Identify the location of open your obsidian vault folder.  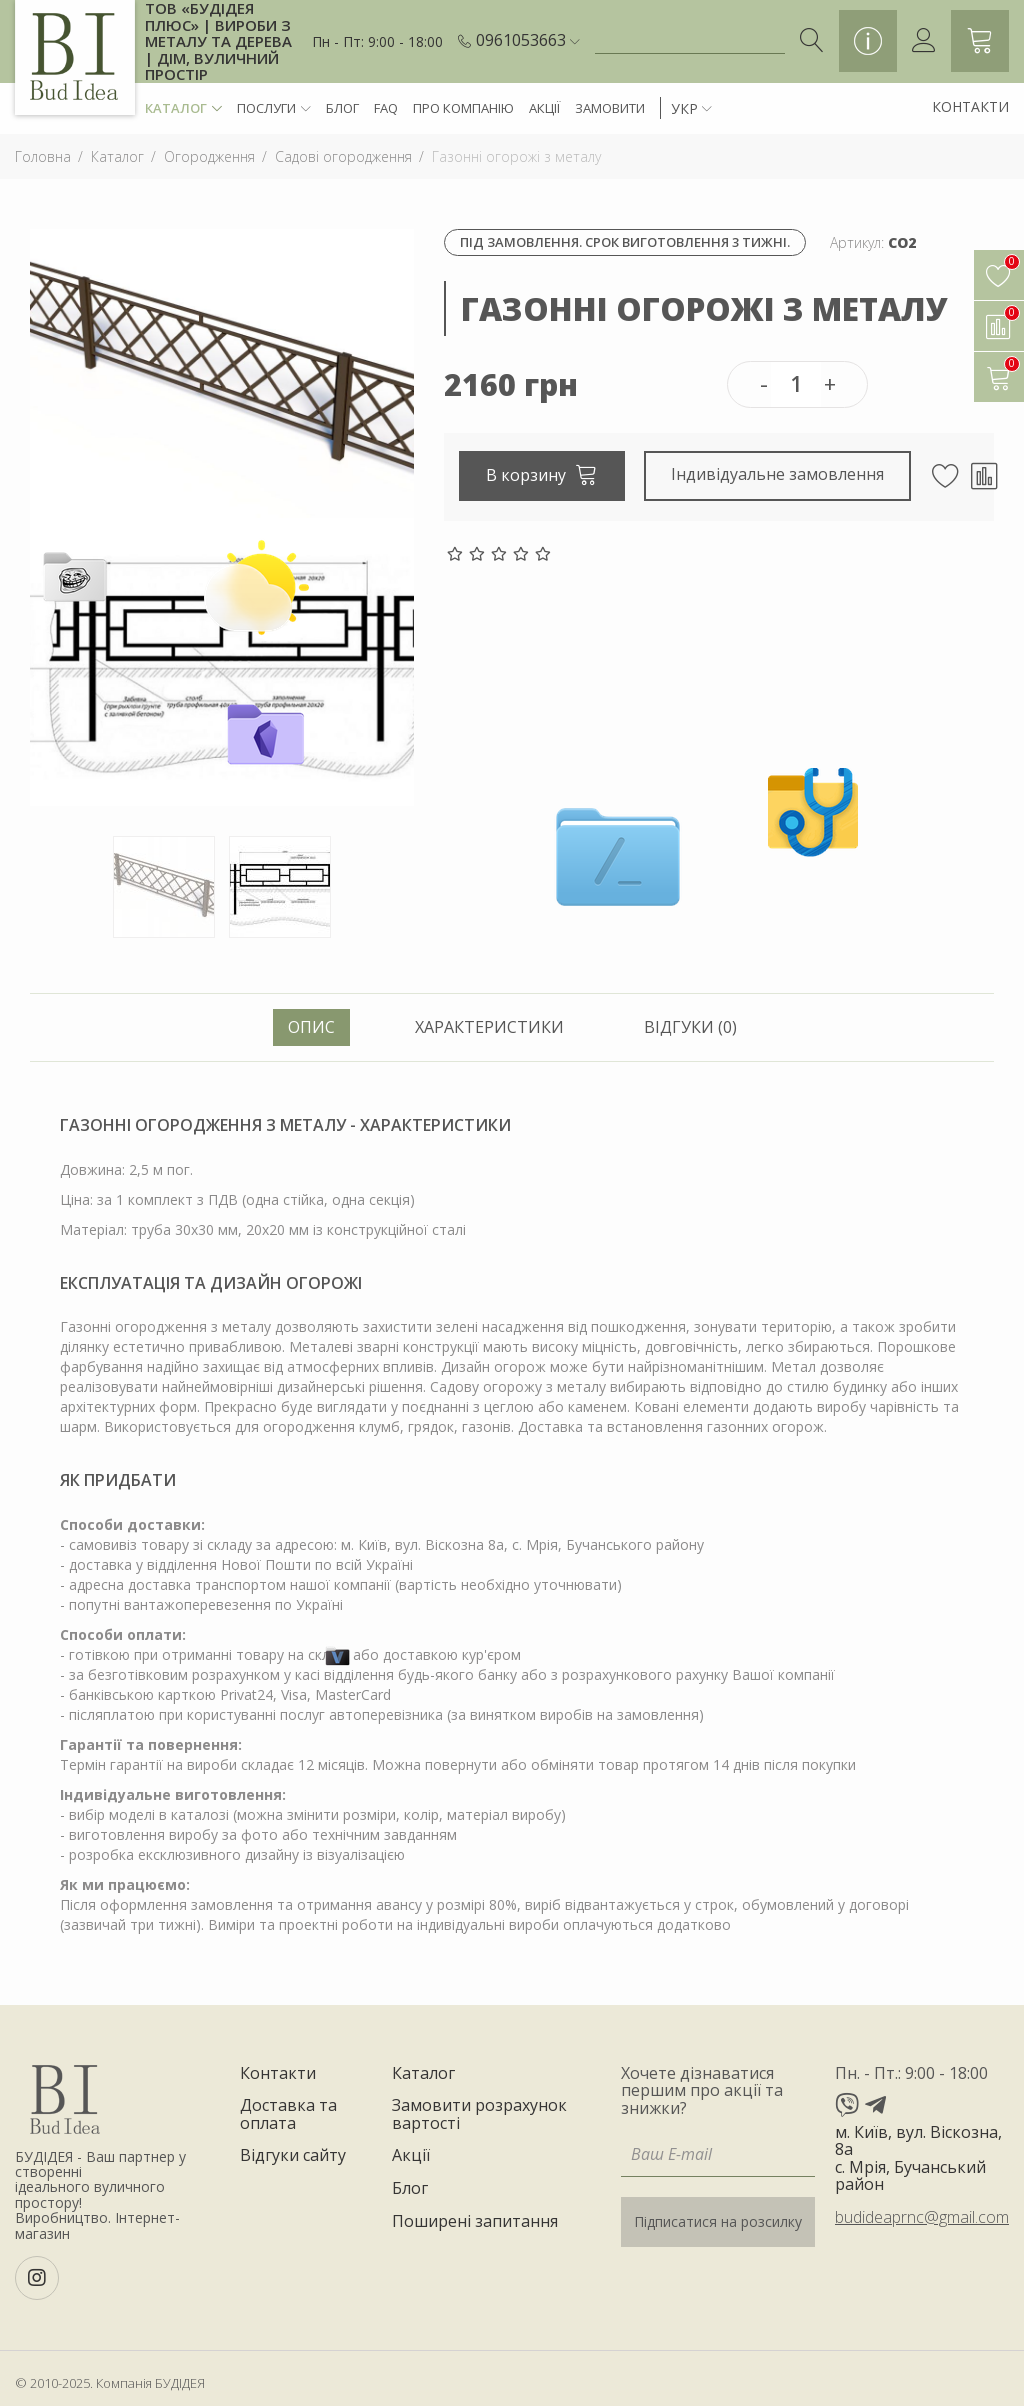
(265, 736).